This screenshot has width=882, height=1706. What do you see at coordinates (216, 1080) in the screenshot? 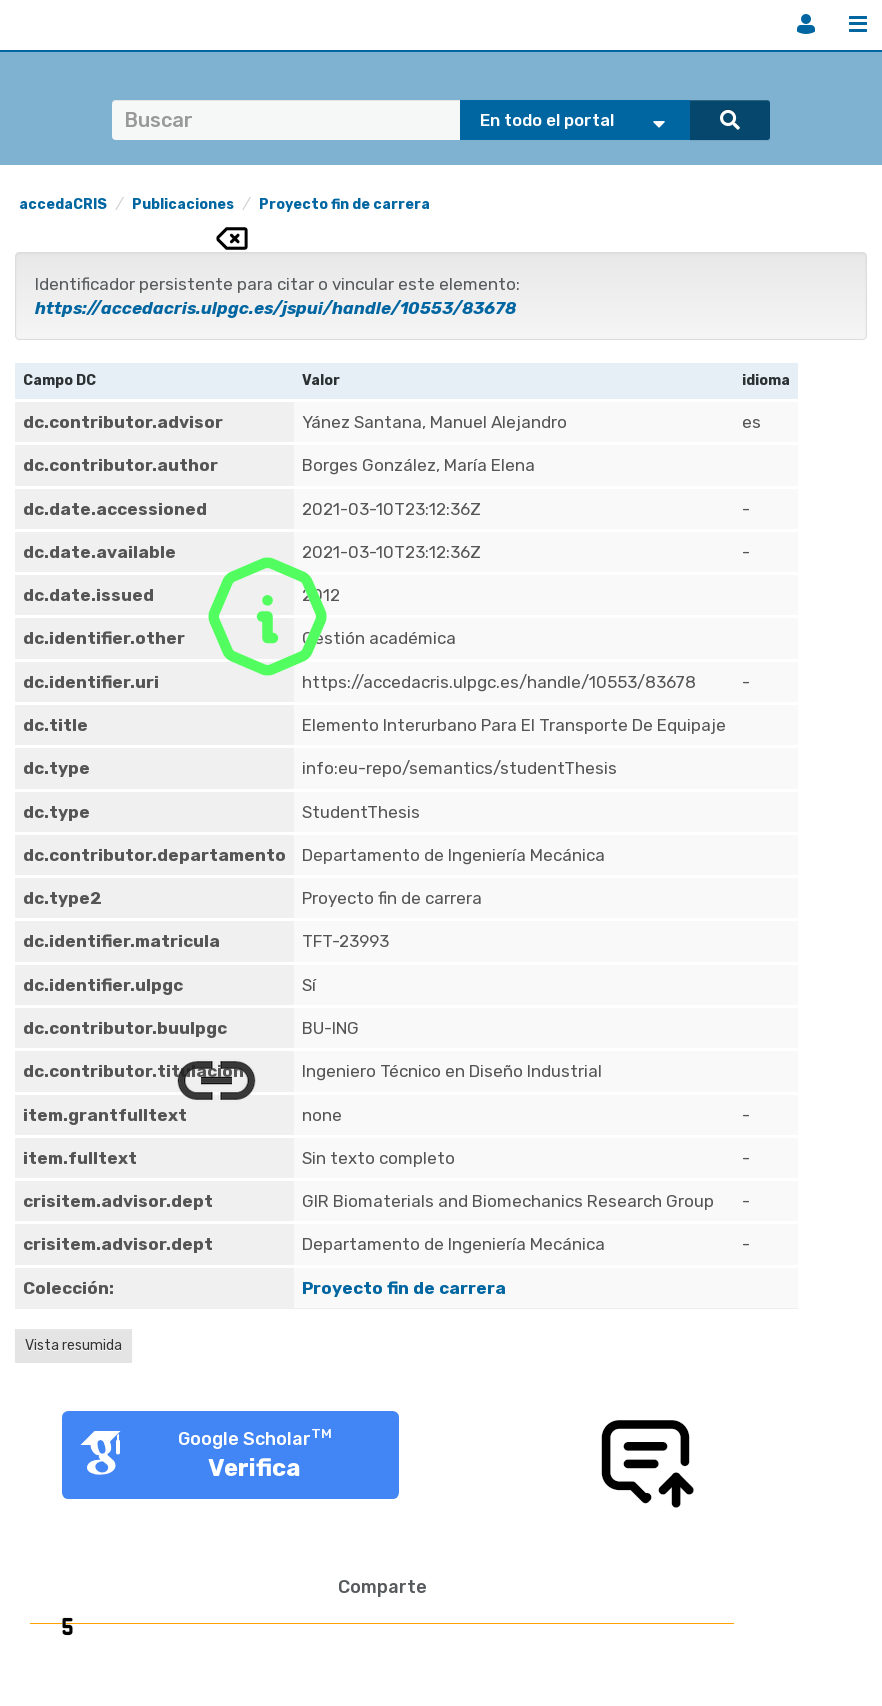
I see `copy or share a link` at bounding box center [216, 1080].